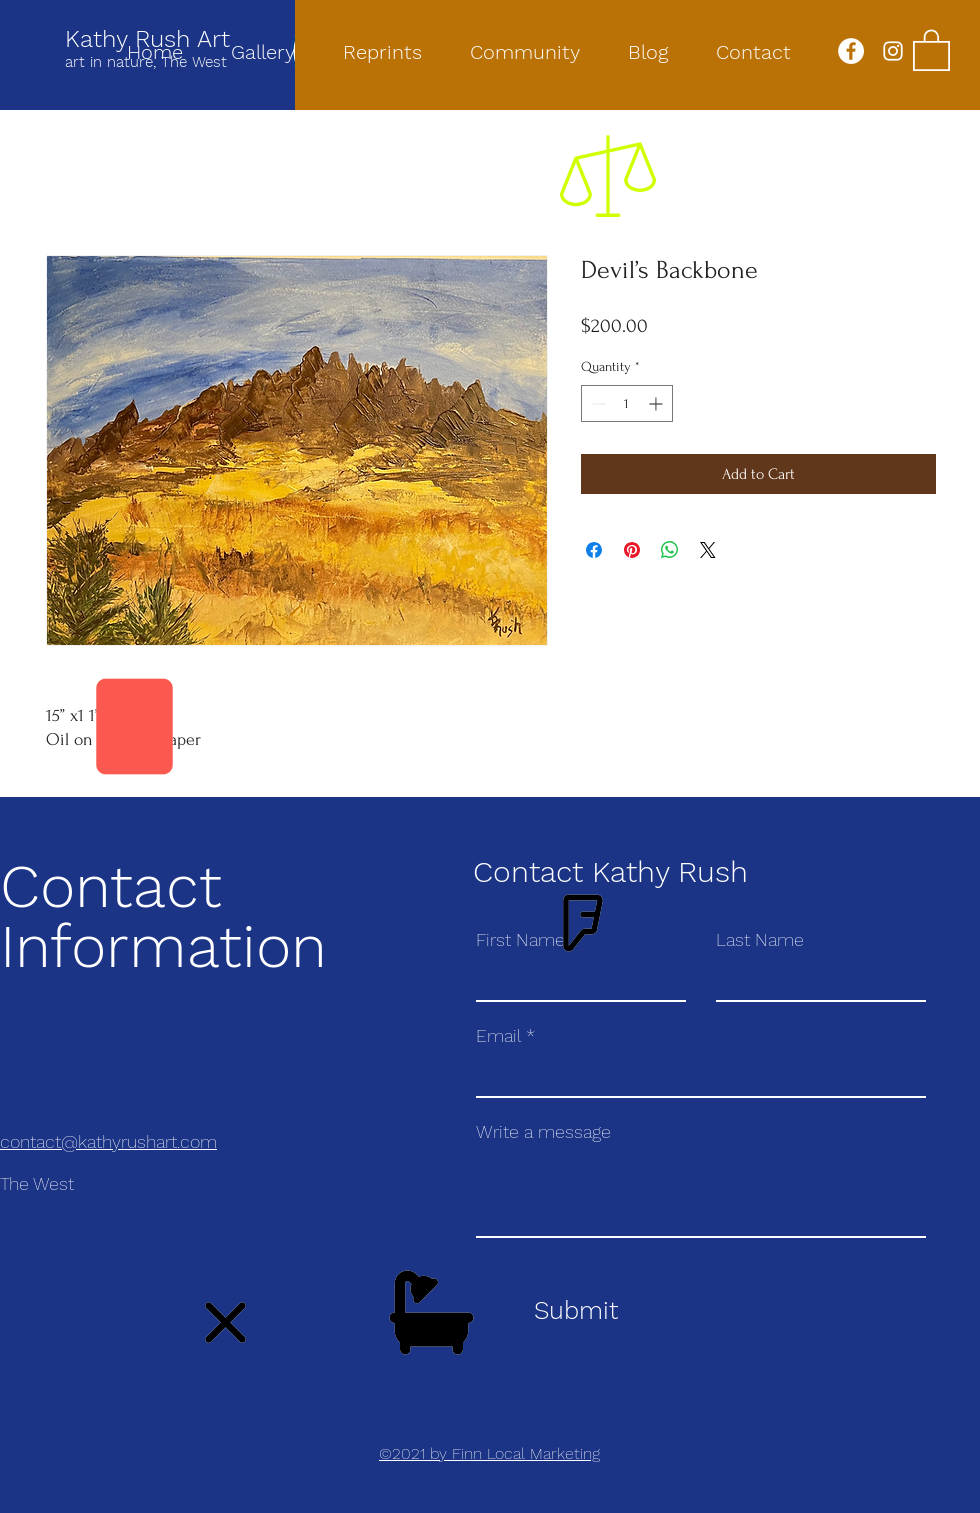 The width and height of the screenshot is (980, 1513). Describe the element at coordinates (225, 1322) in the screenshot. I see `close the current window or dialog` at that location.